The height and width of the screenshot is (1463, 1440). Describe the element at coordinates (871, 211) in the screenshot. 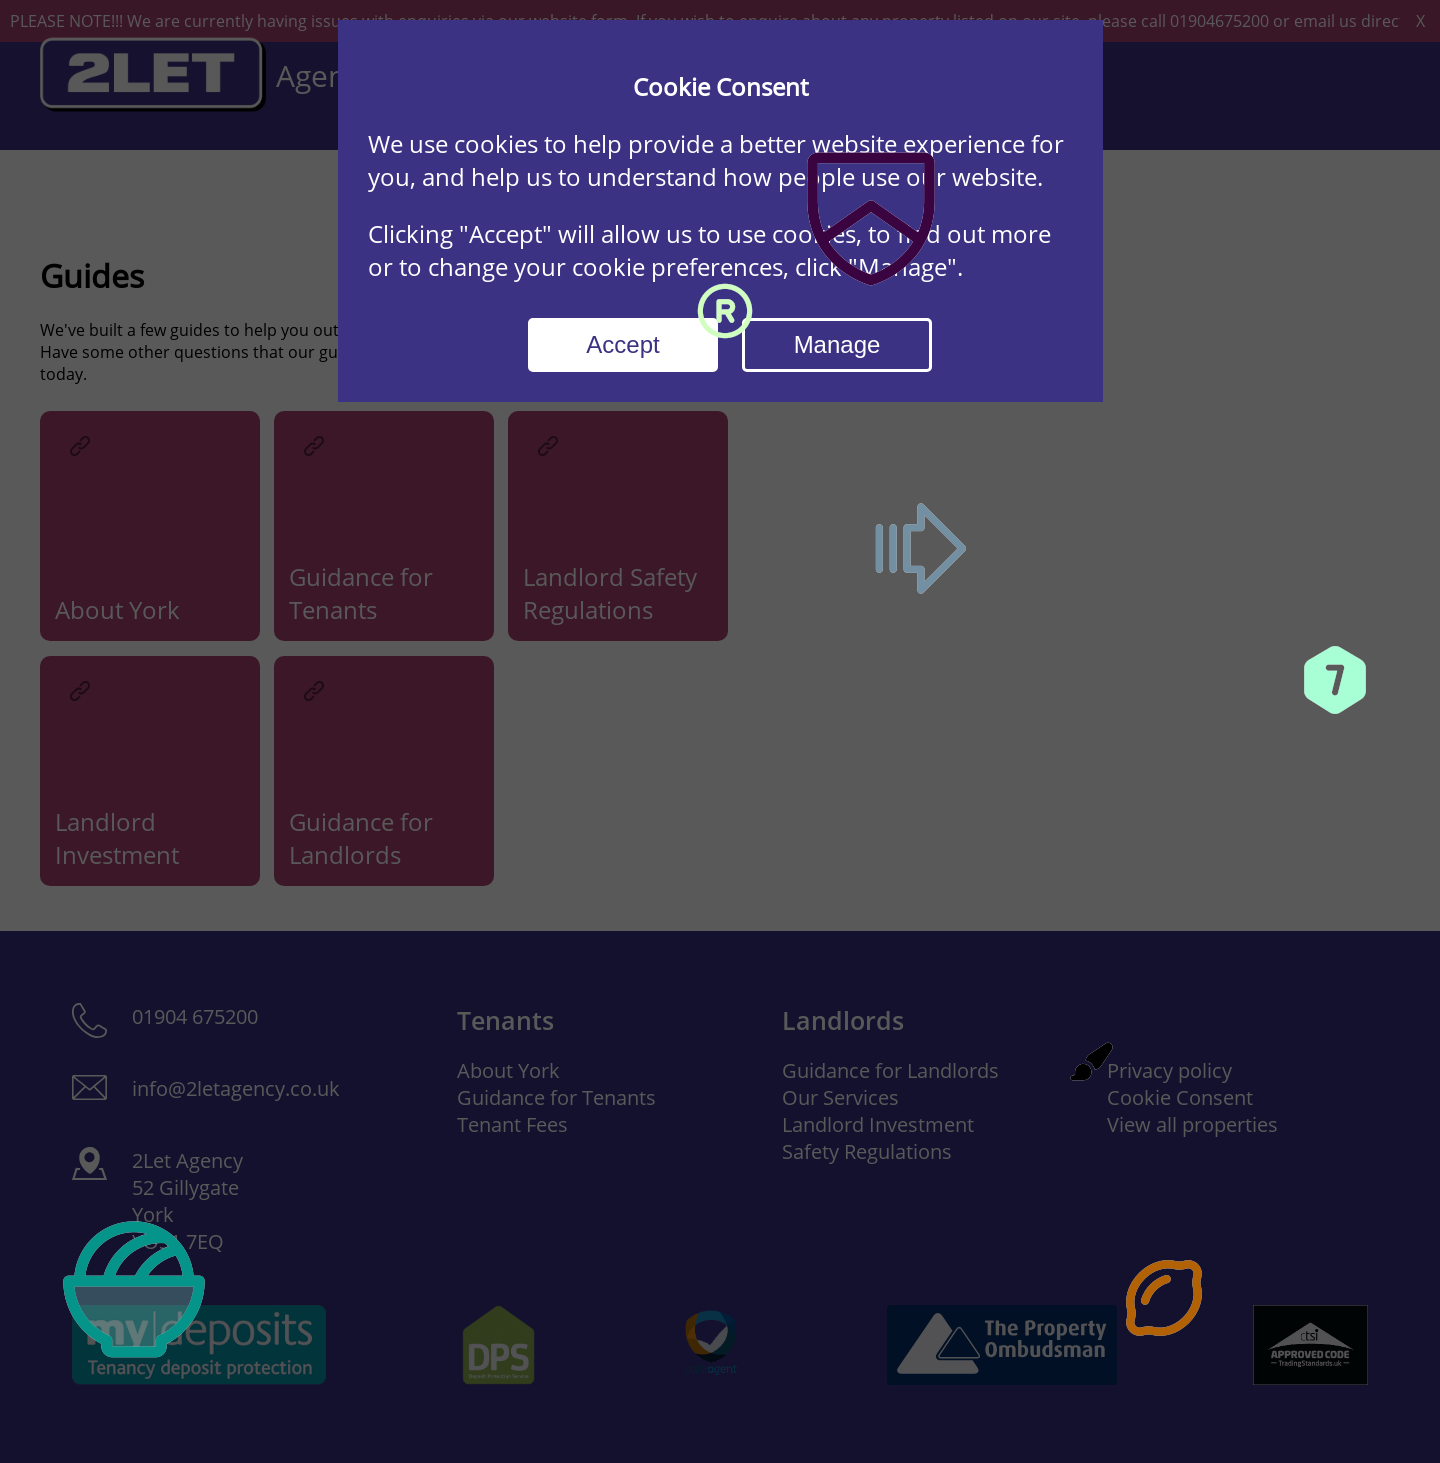

I see `access security or protection settings` at that location.